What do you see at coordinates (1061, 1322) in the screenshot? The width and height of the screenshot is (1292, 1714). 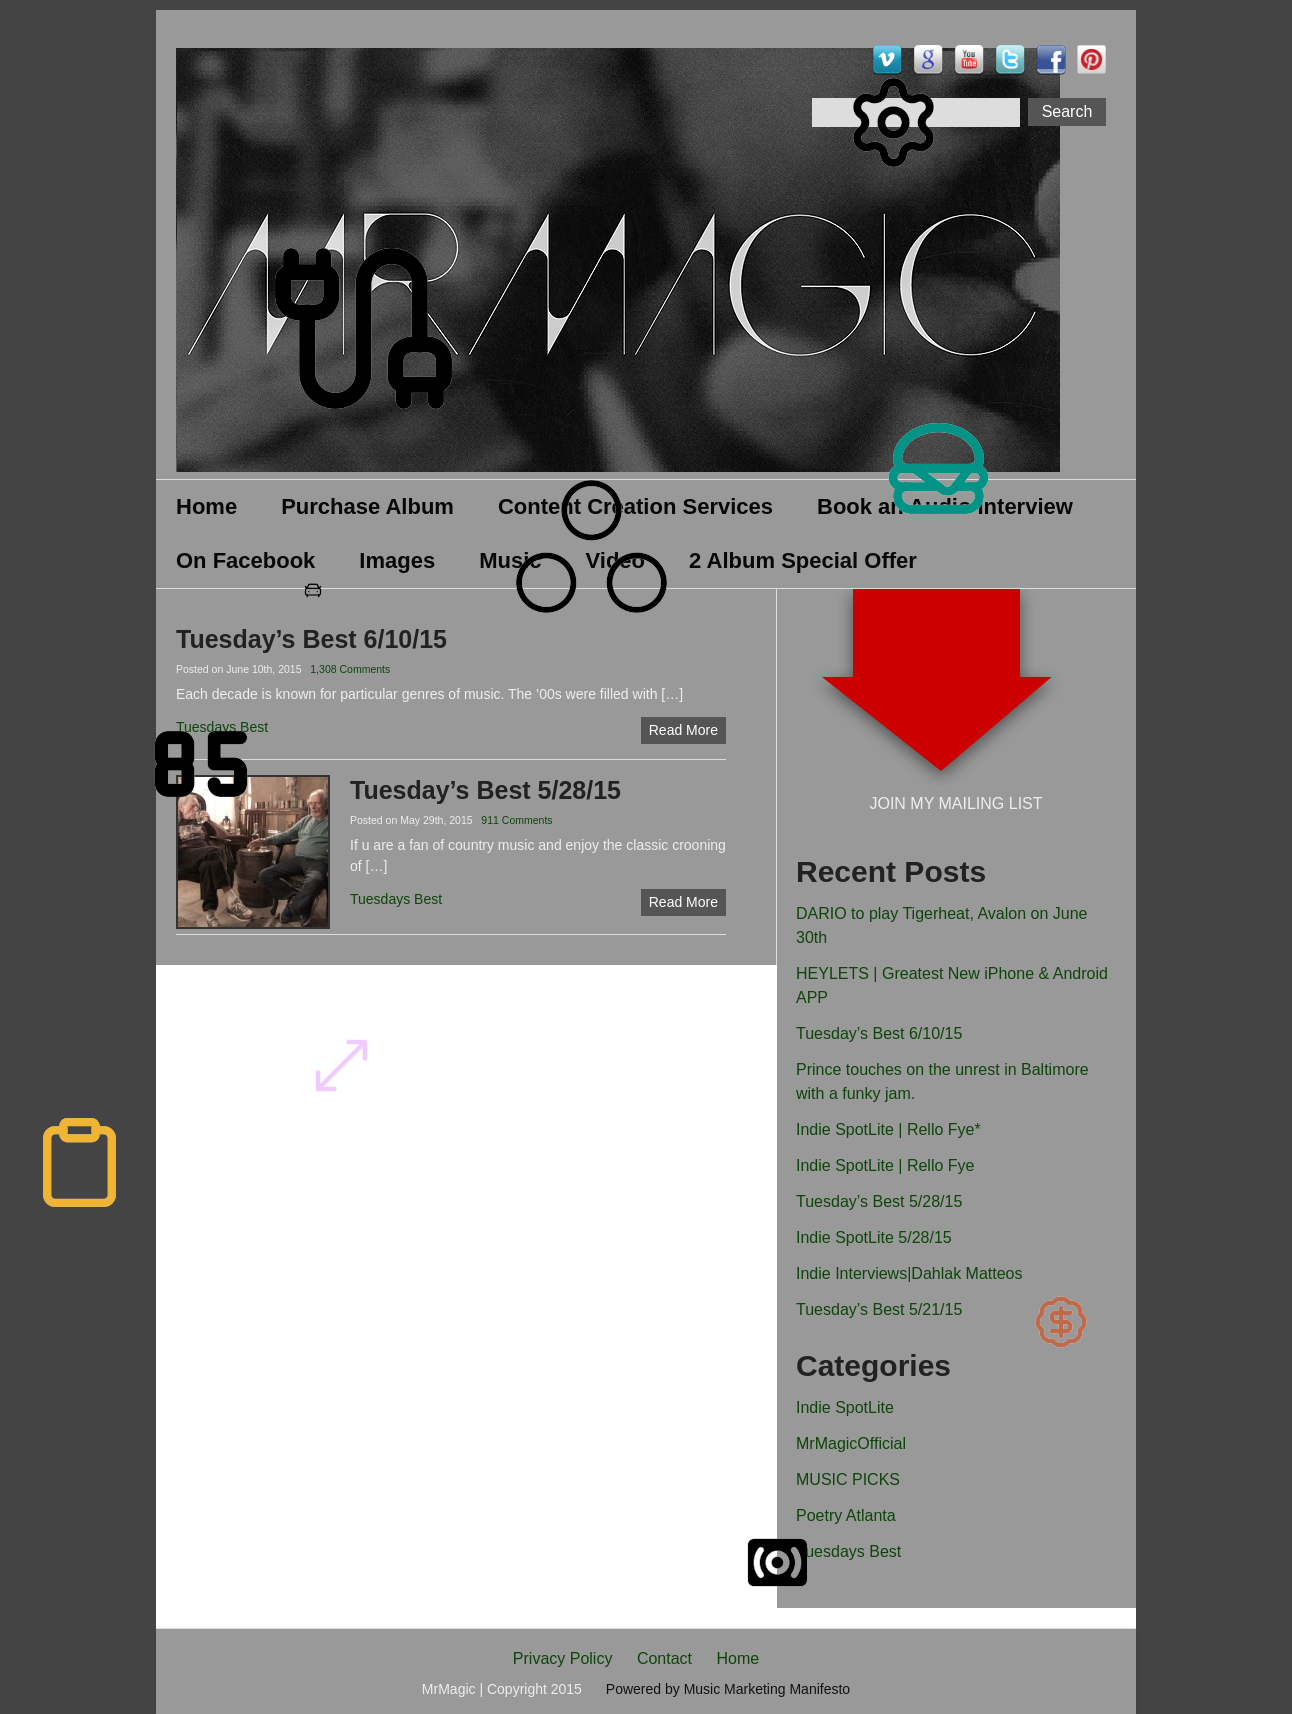 I see `view pricing or payment options` at bounding box center [1061, 1322].